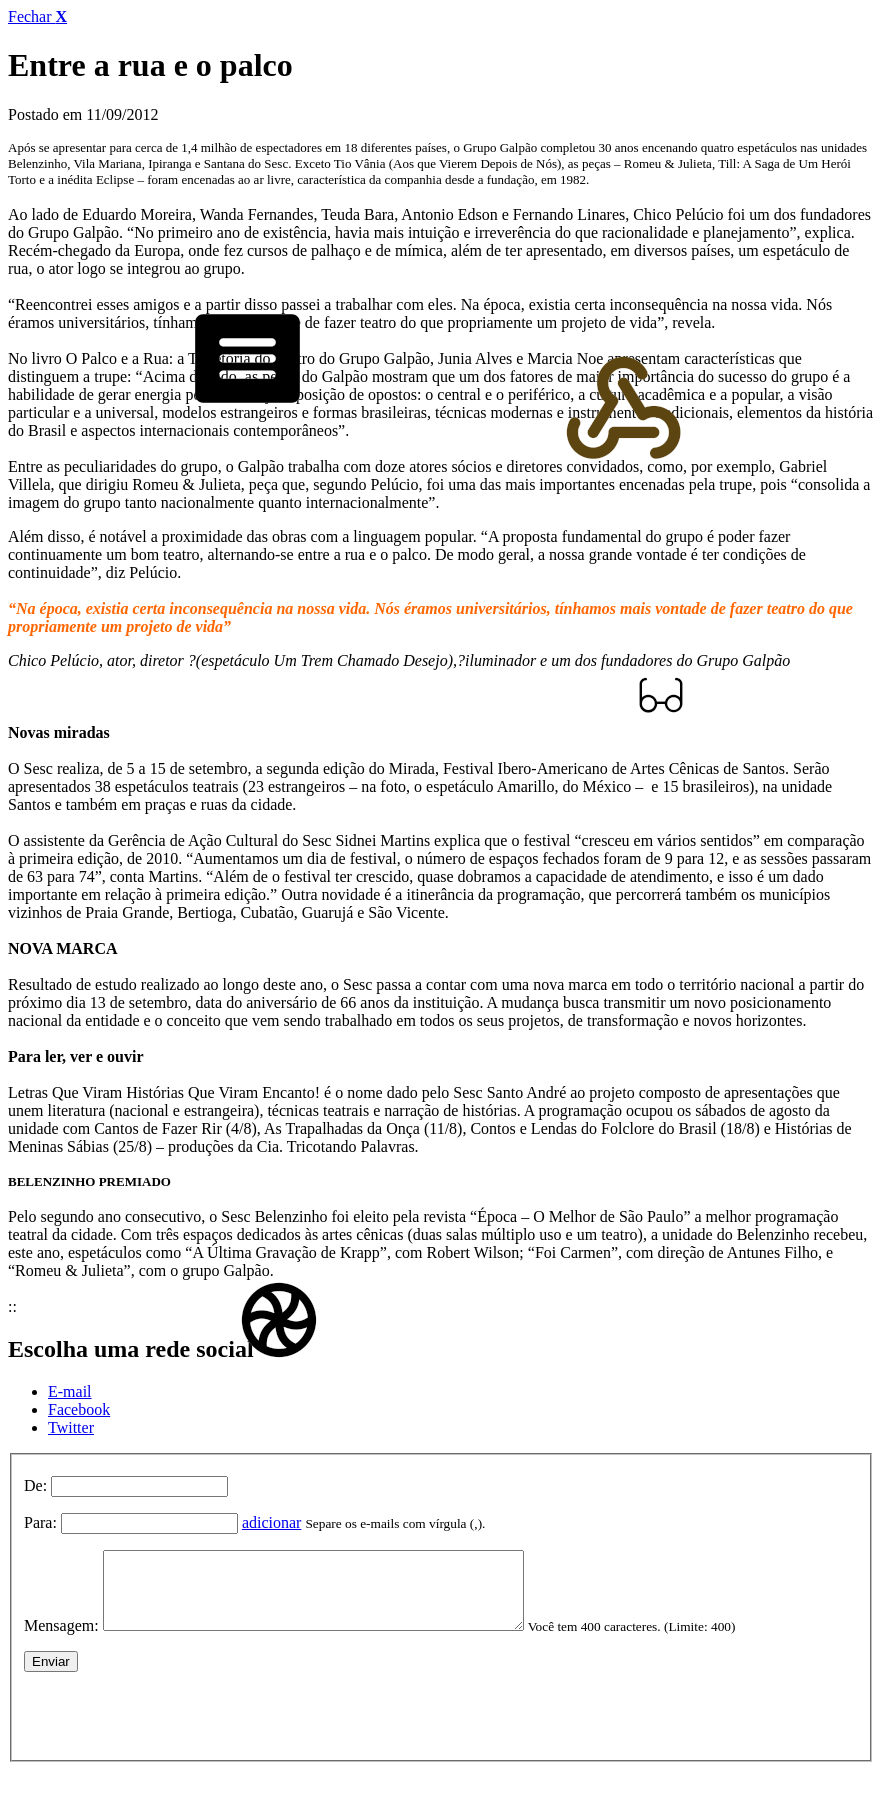 This screenshot has width=882, height=1793. What do you see at coordinates (623, 413) in the screenshot?
I see `configure webhook integrations` at bounding box center [623, 413].